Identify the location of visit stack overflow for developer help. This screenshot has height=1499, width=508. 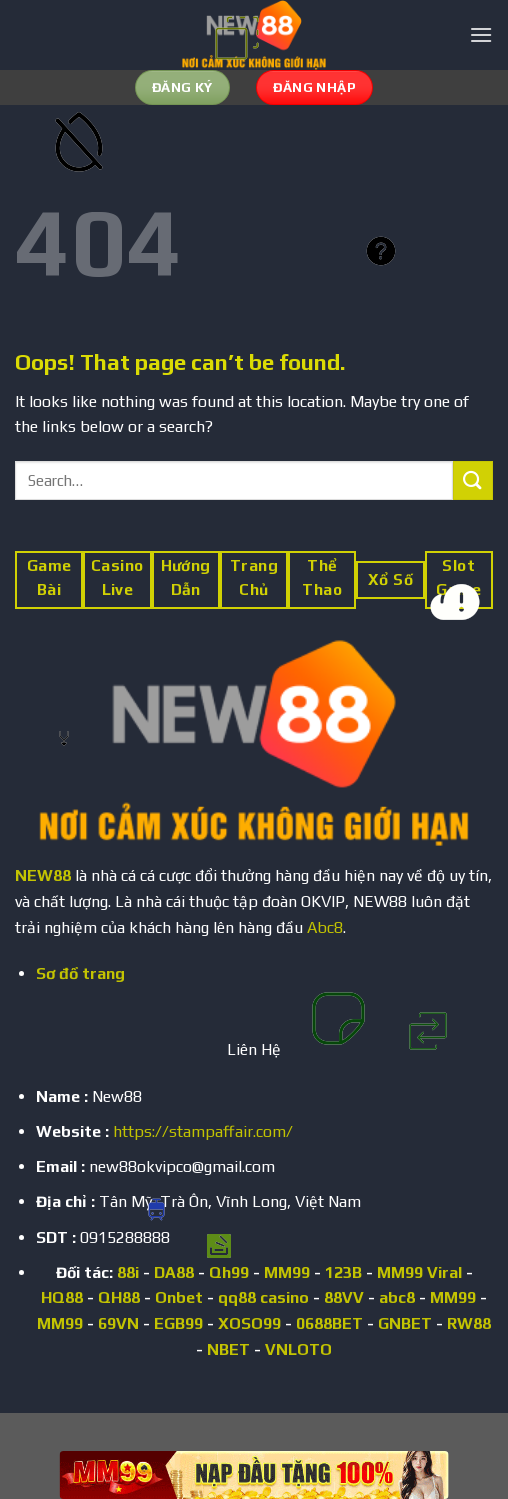
(219, 1246).